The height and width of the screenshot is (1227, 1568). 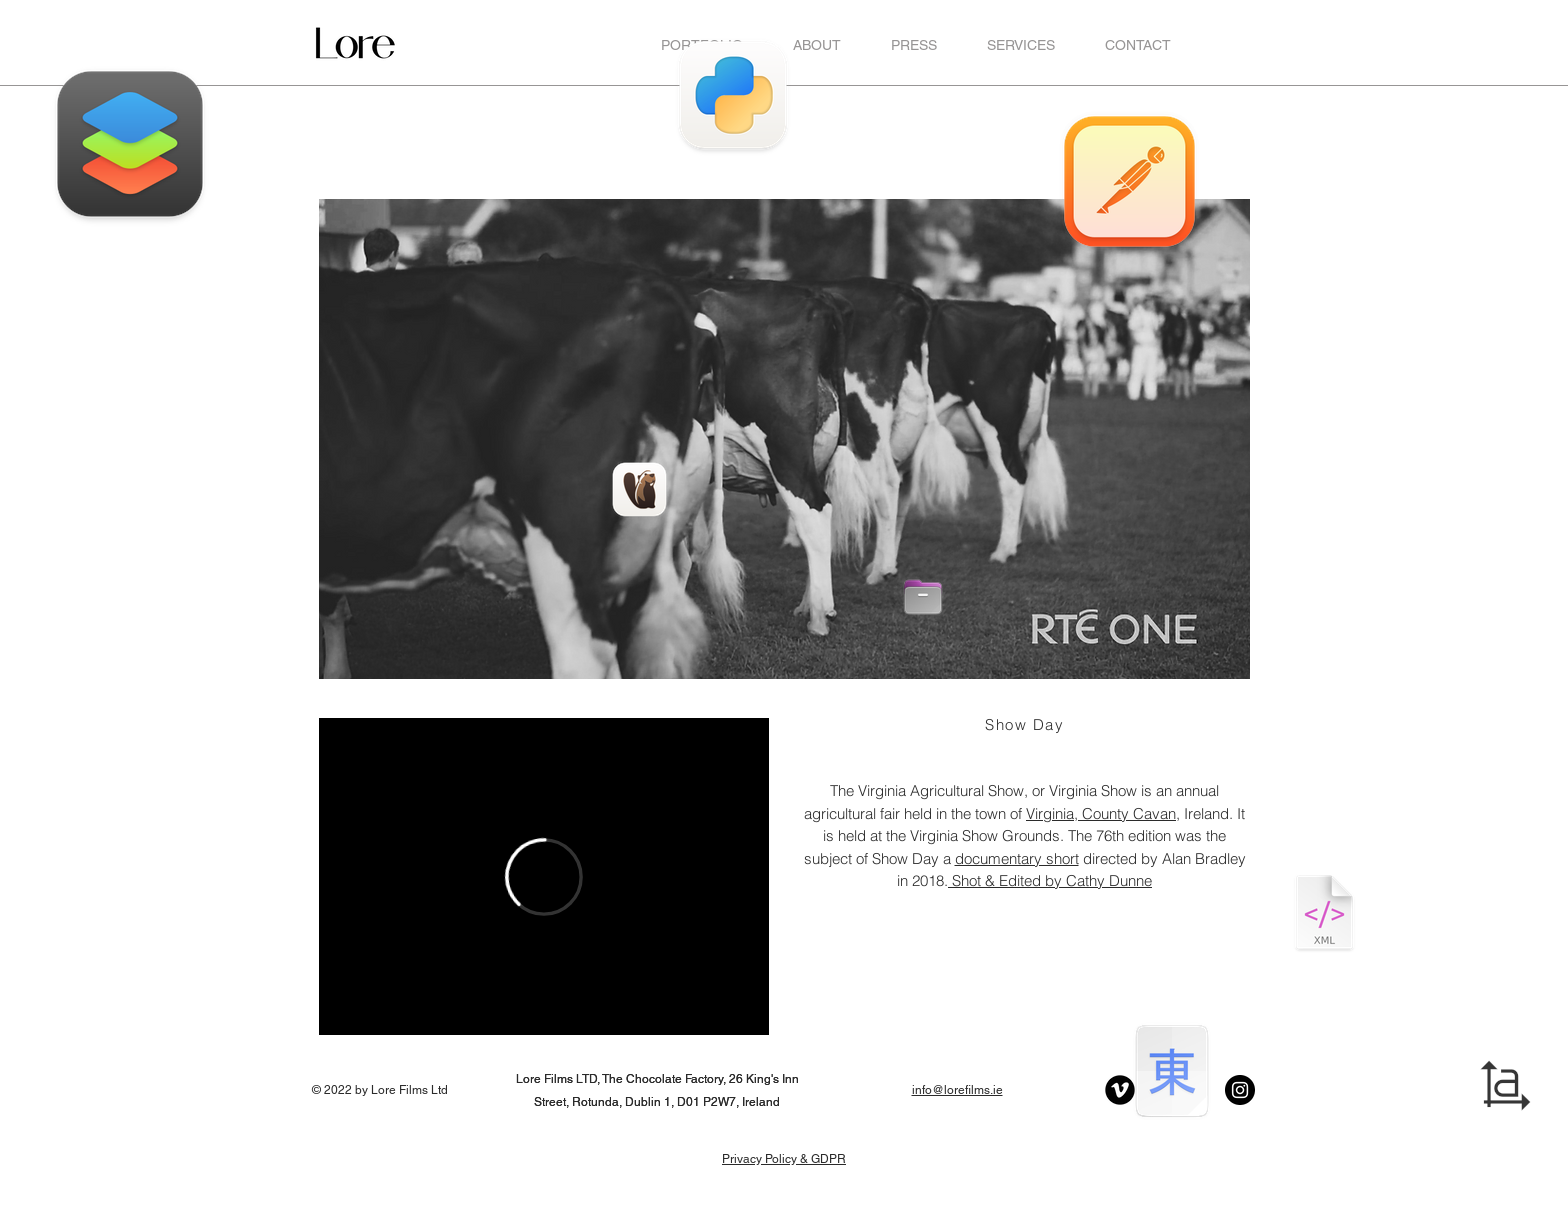 What do you see at coordinates (1504, 1086) in the screenshot?
I see `open font viewer application` at bounding box center [1504, 1086].